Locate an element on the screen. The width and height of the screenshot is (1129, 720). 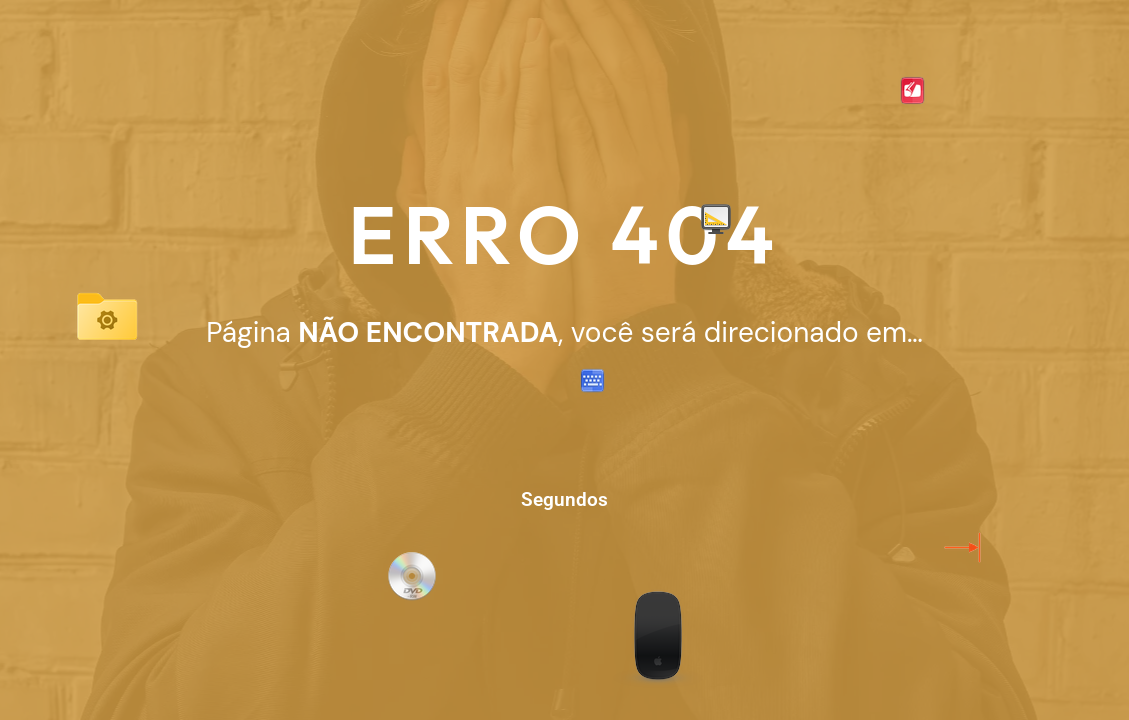
access display settings is located at coordinates (716, 219).